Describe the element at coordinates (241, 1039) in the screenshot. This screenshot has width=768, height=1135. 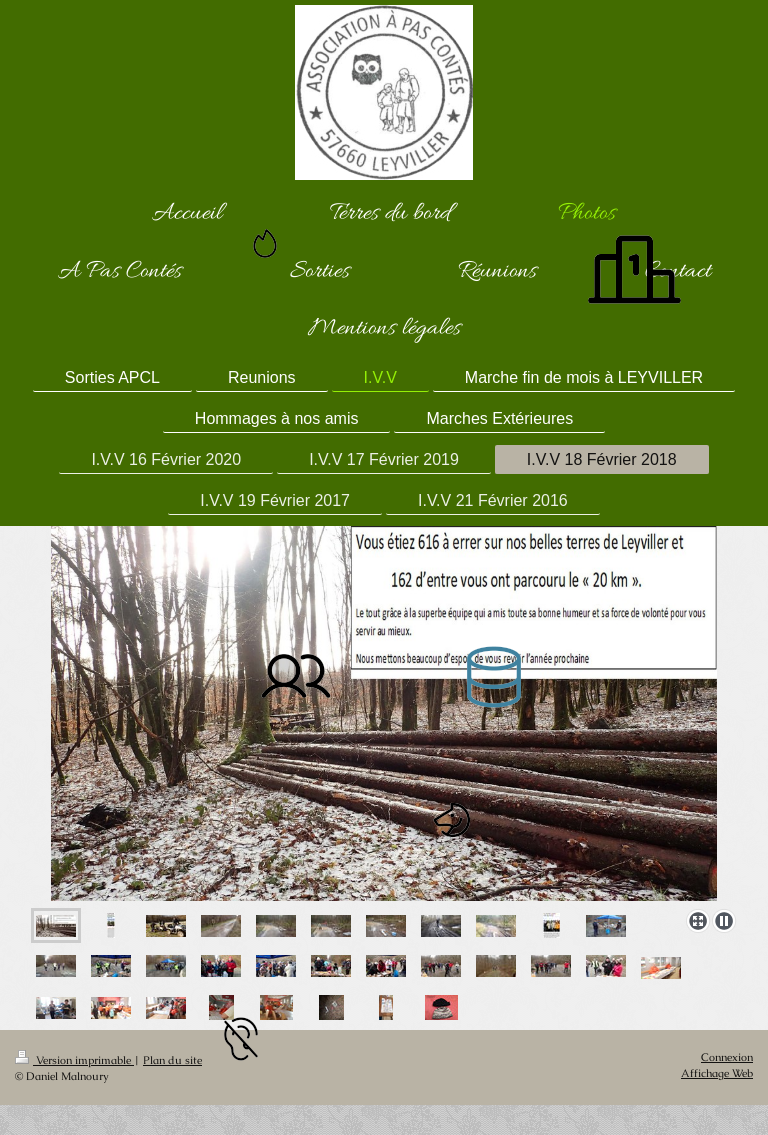
I see `mute or disable audio/sound` at that location.